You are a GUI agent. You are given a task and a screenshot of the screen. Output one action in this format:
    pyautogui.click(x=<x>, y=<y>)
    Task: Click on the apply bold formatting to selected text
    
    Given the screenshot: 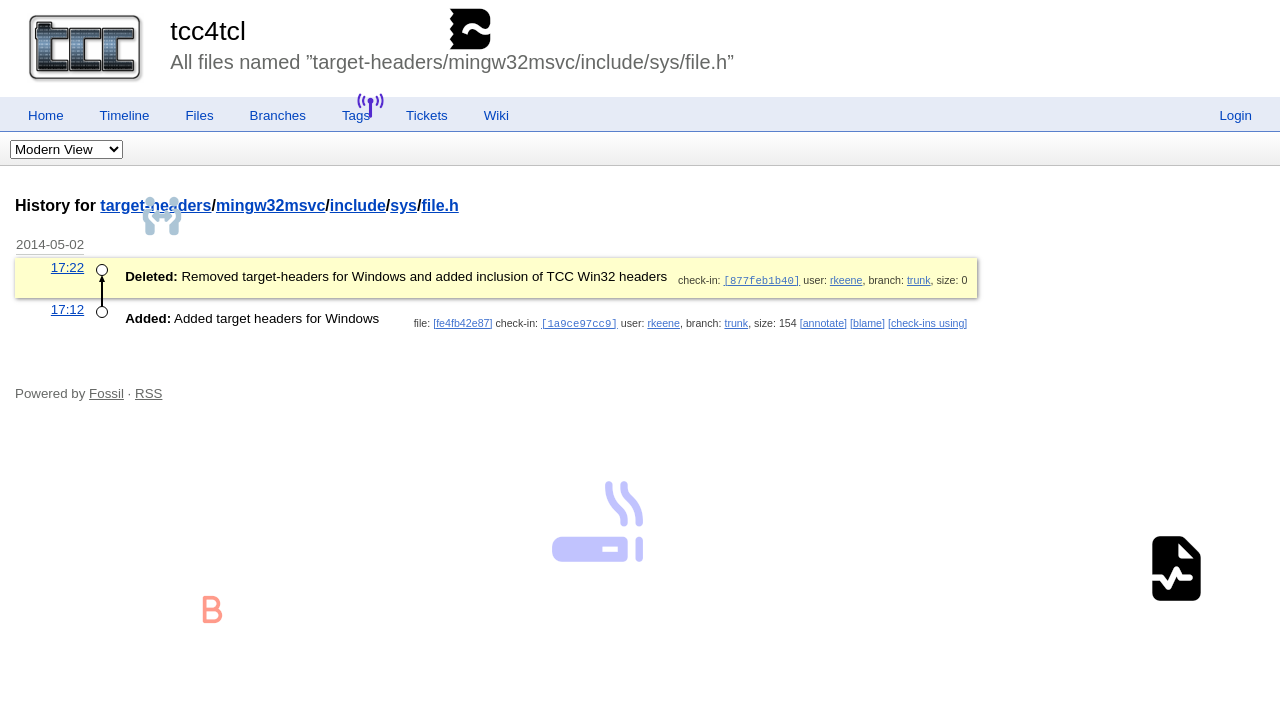 What is the action you would take?
    pyautogui.click(x=212, y=609)
    